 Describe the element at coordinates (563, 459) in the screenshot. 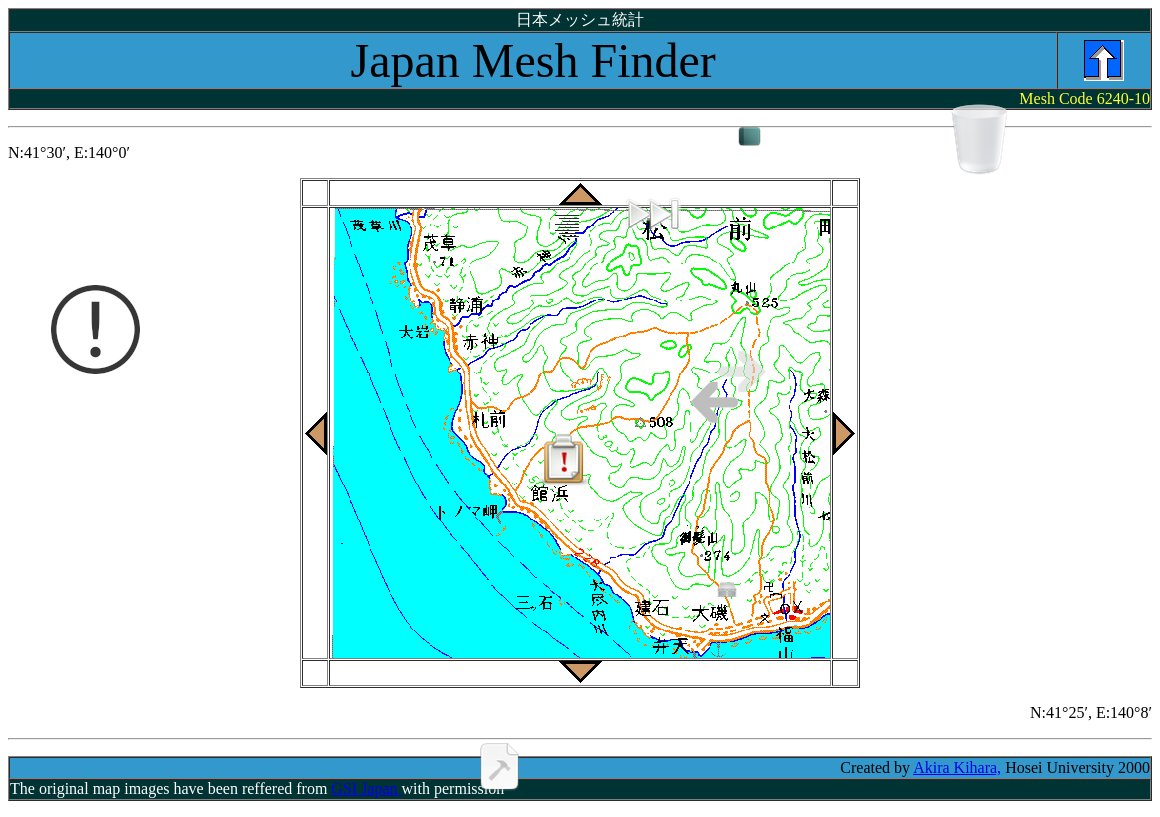

I see `indicates a task is due or overdue` at that location.